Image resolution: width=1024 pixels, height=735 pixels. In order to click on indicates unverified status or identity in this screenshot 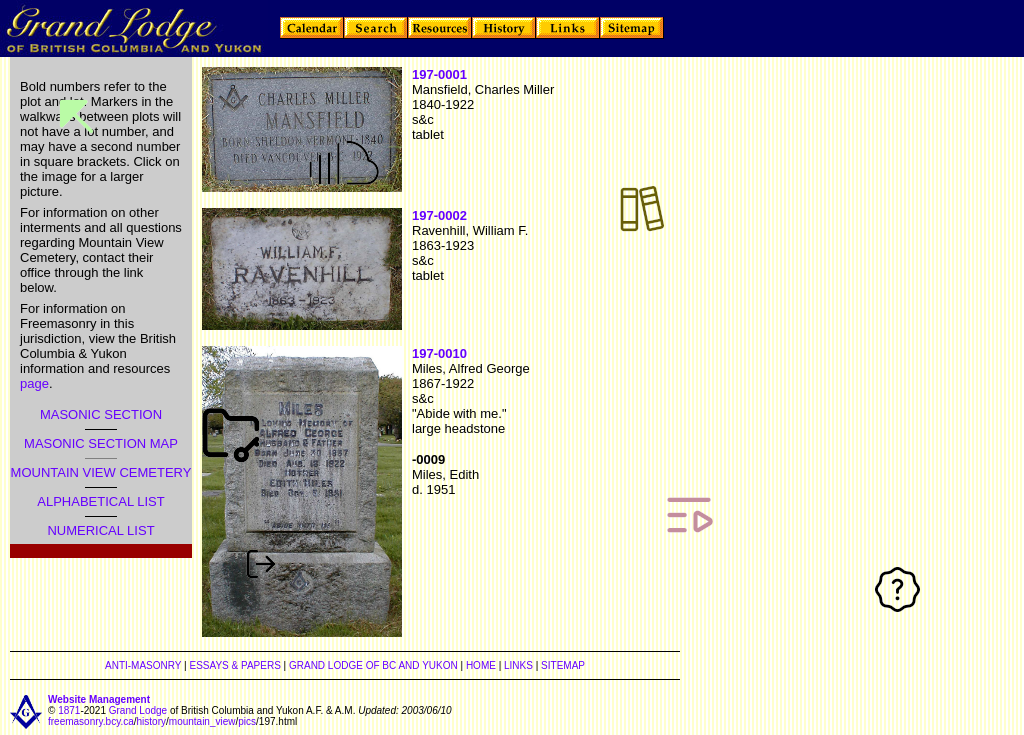, I will do `click(897, 589)`.